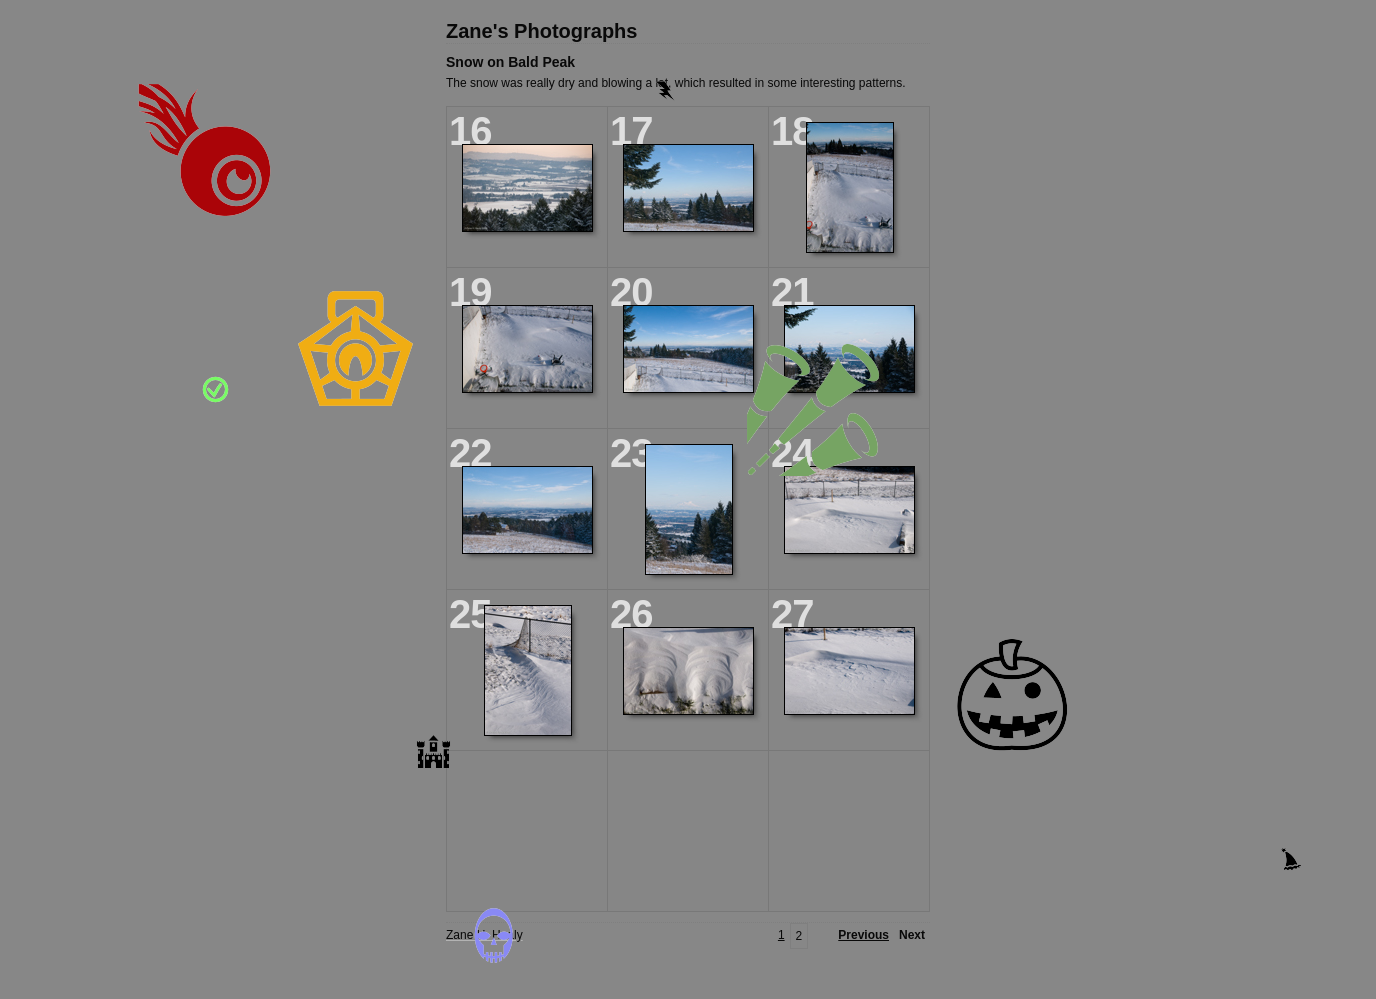 The image size is (1376, 999). What do you see at coordinates (433, 751) in the screenshot?
I see `access castle or fortress location in game` at bounding box center [433, 751].